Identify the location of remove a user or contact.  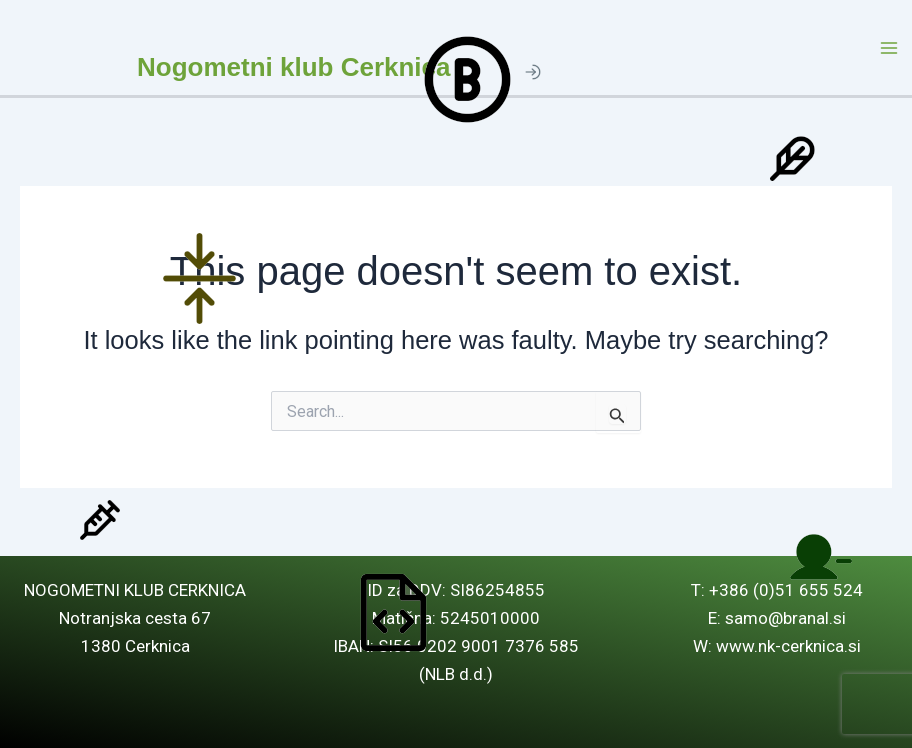
(819, 559).